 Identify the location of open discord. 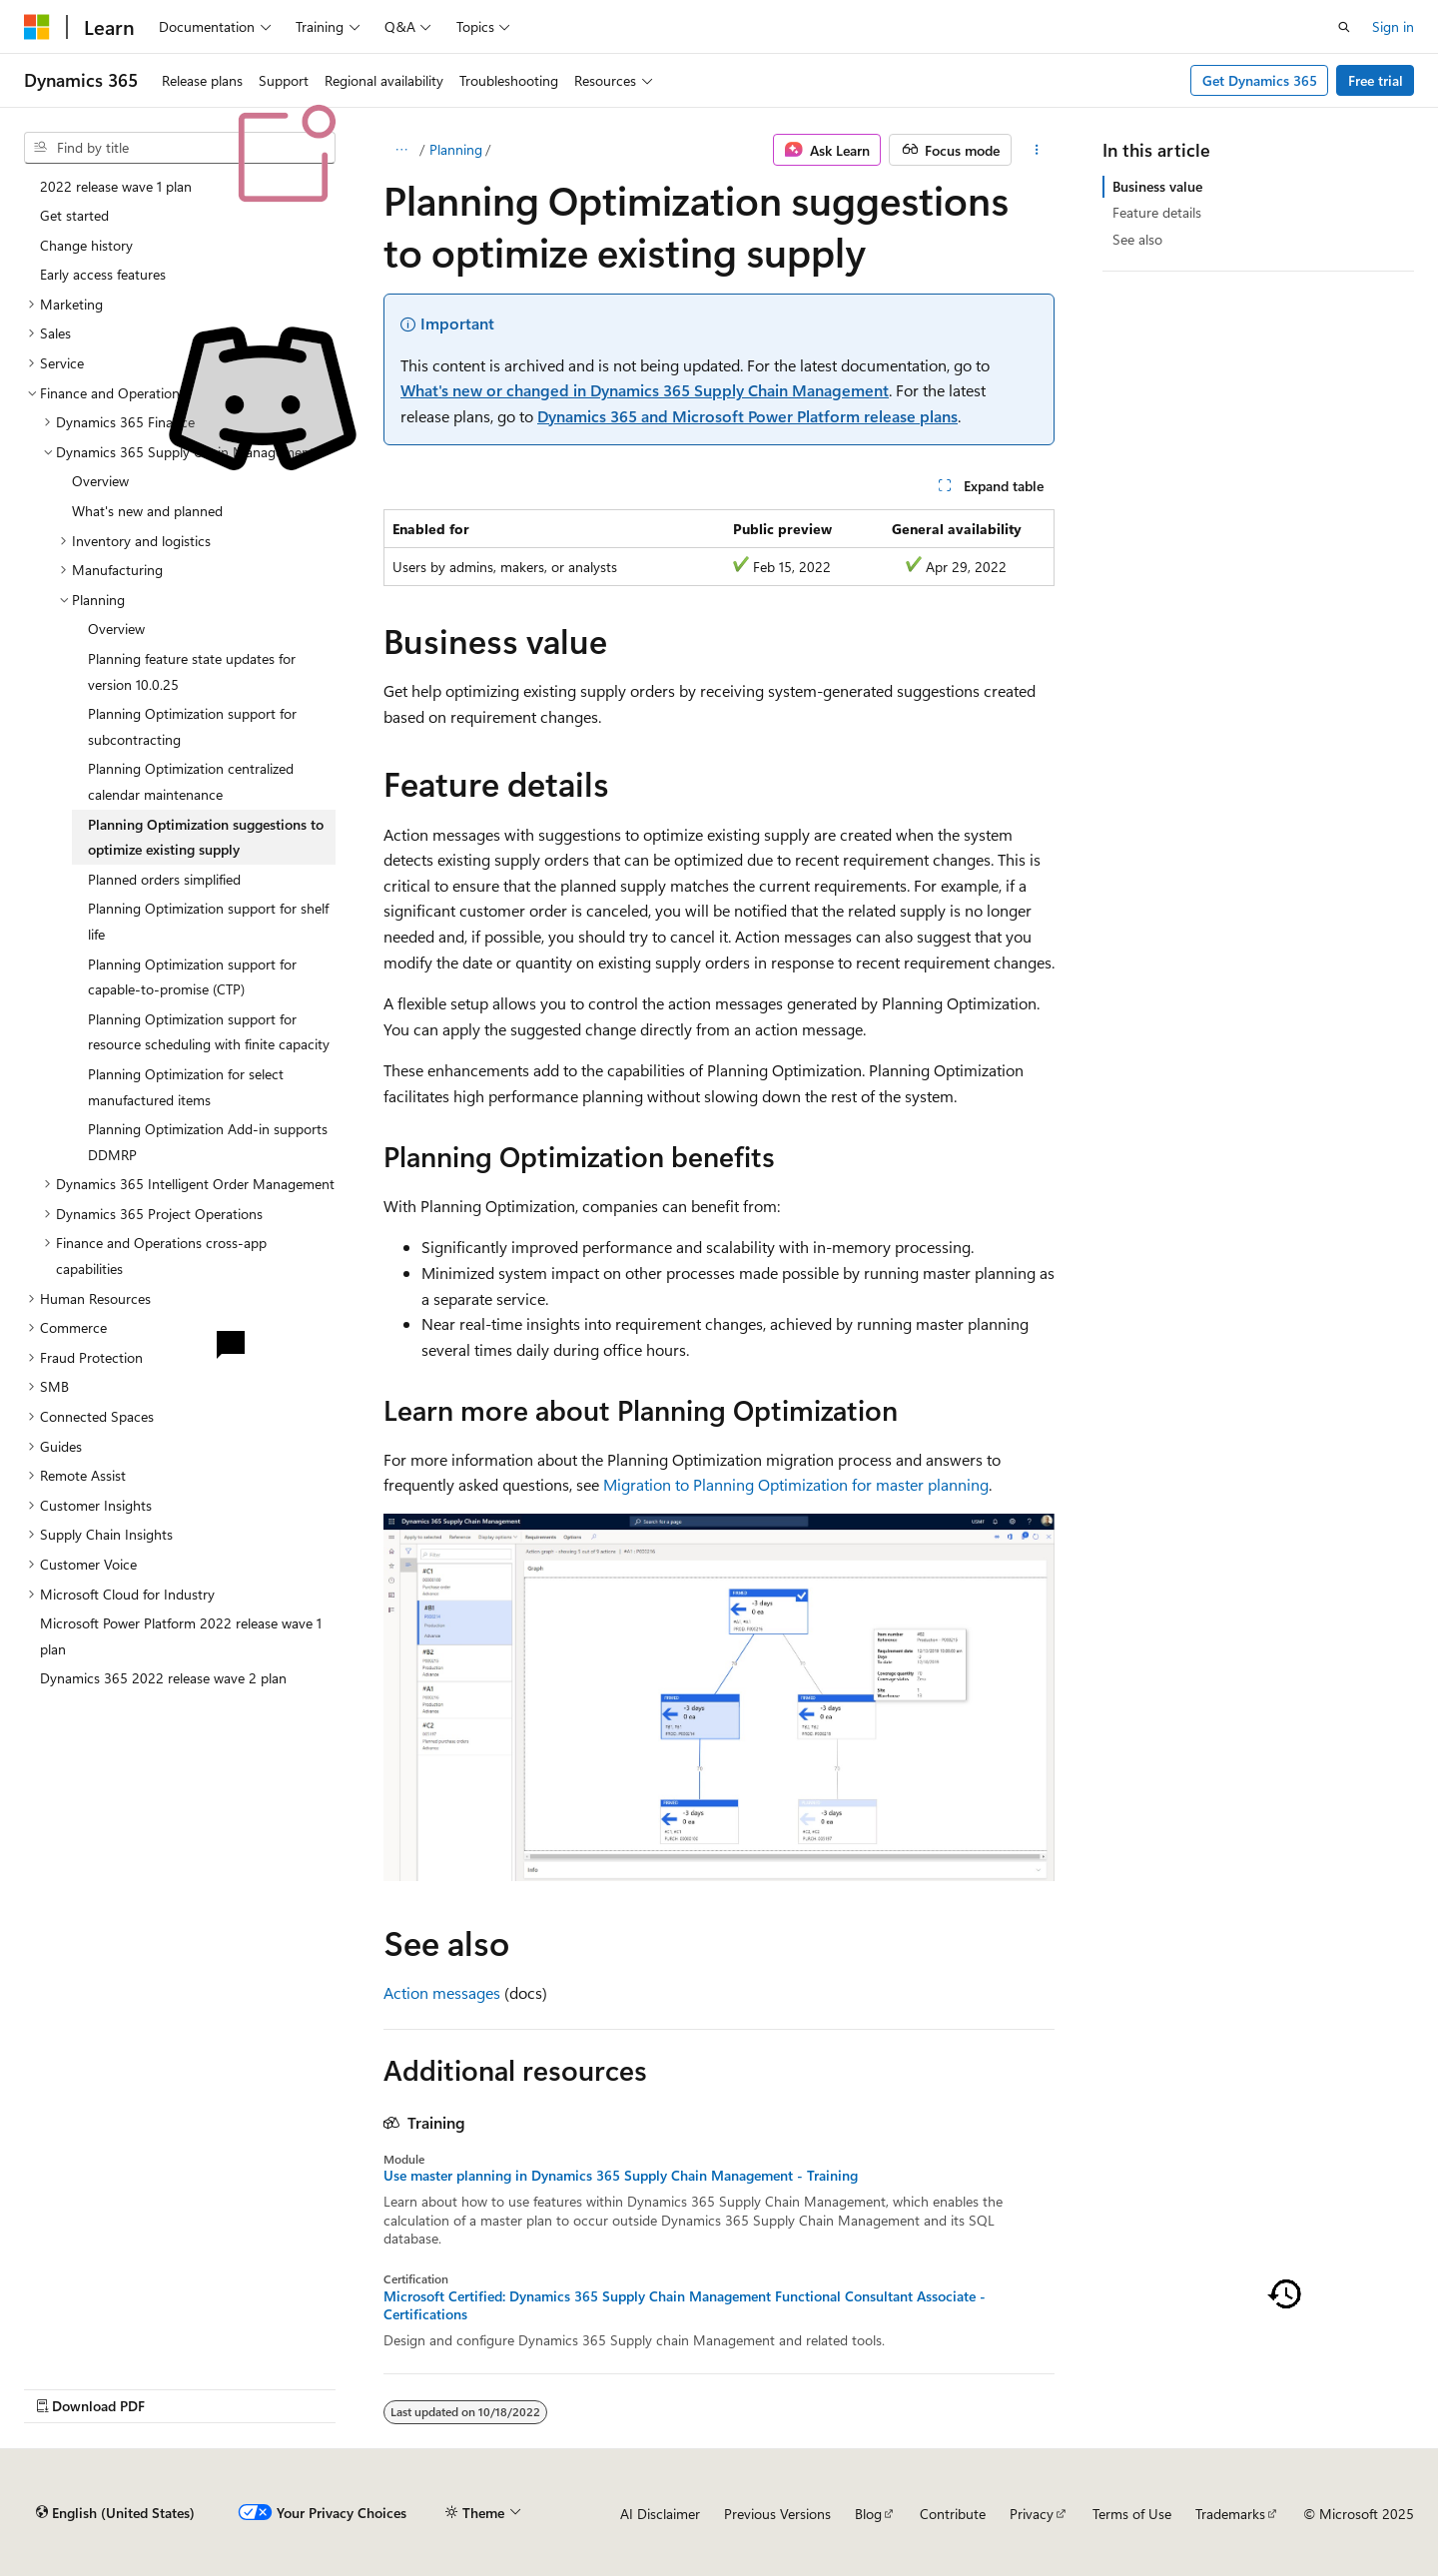
(263, 395).